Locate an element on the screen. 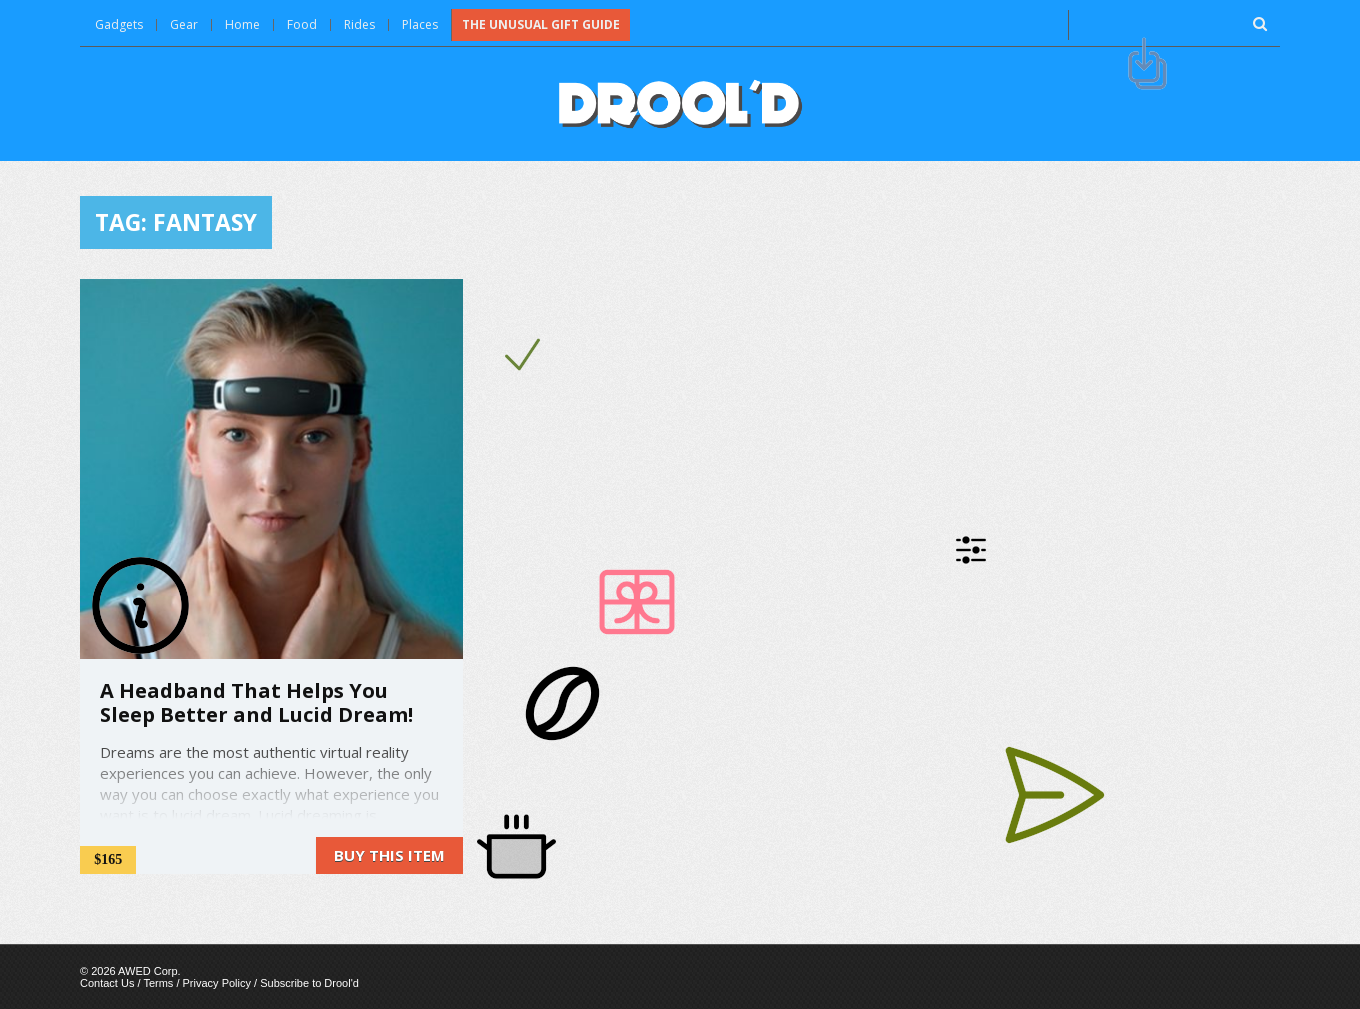  download multiple files is located at coordinates (1147, 63).